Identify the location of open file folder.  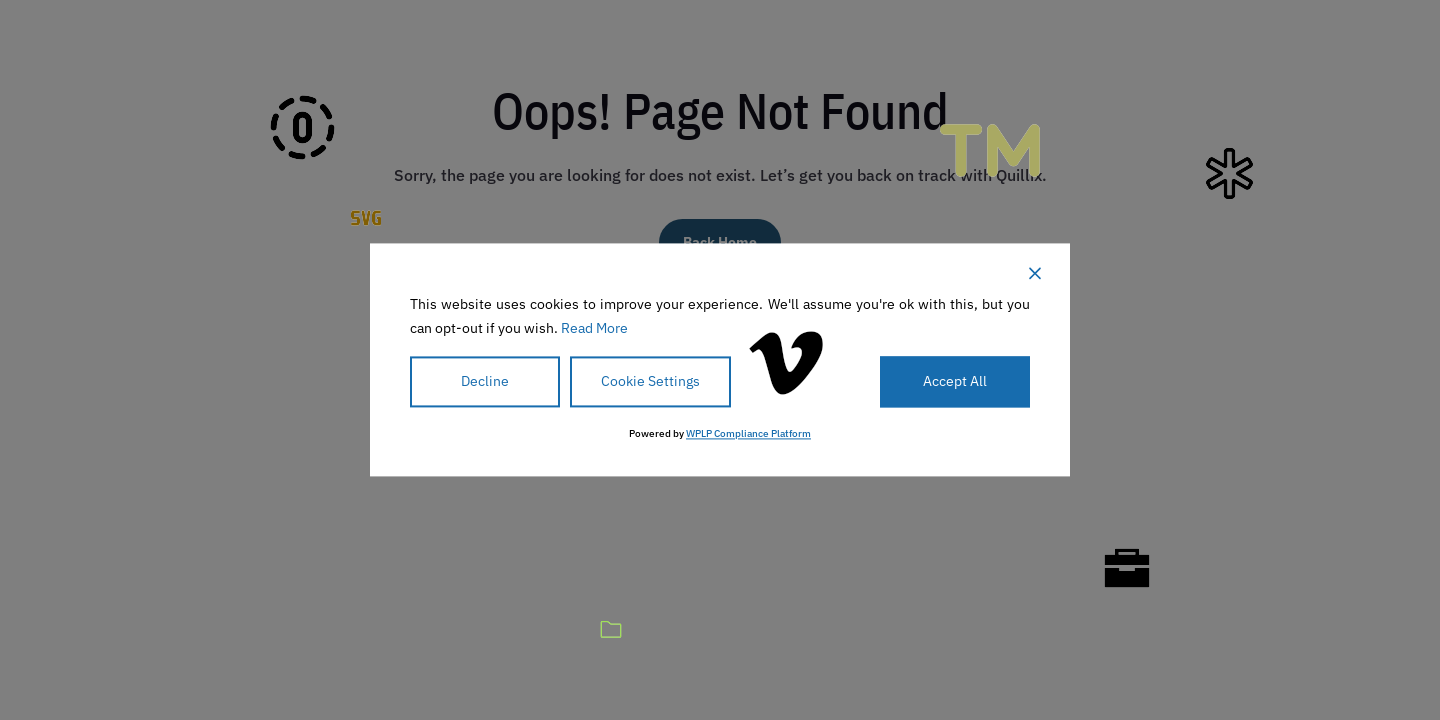
(611, 629).